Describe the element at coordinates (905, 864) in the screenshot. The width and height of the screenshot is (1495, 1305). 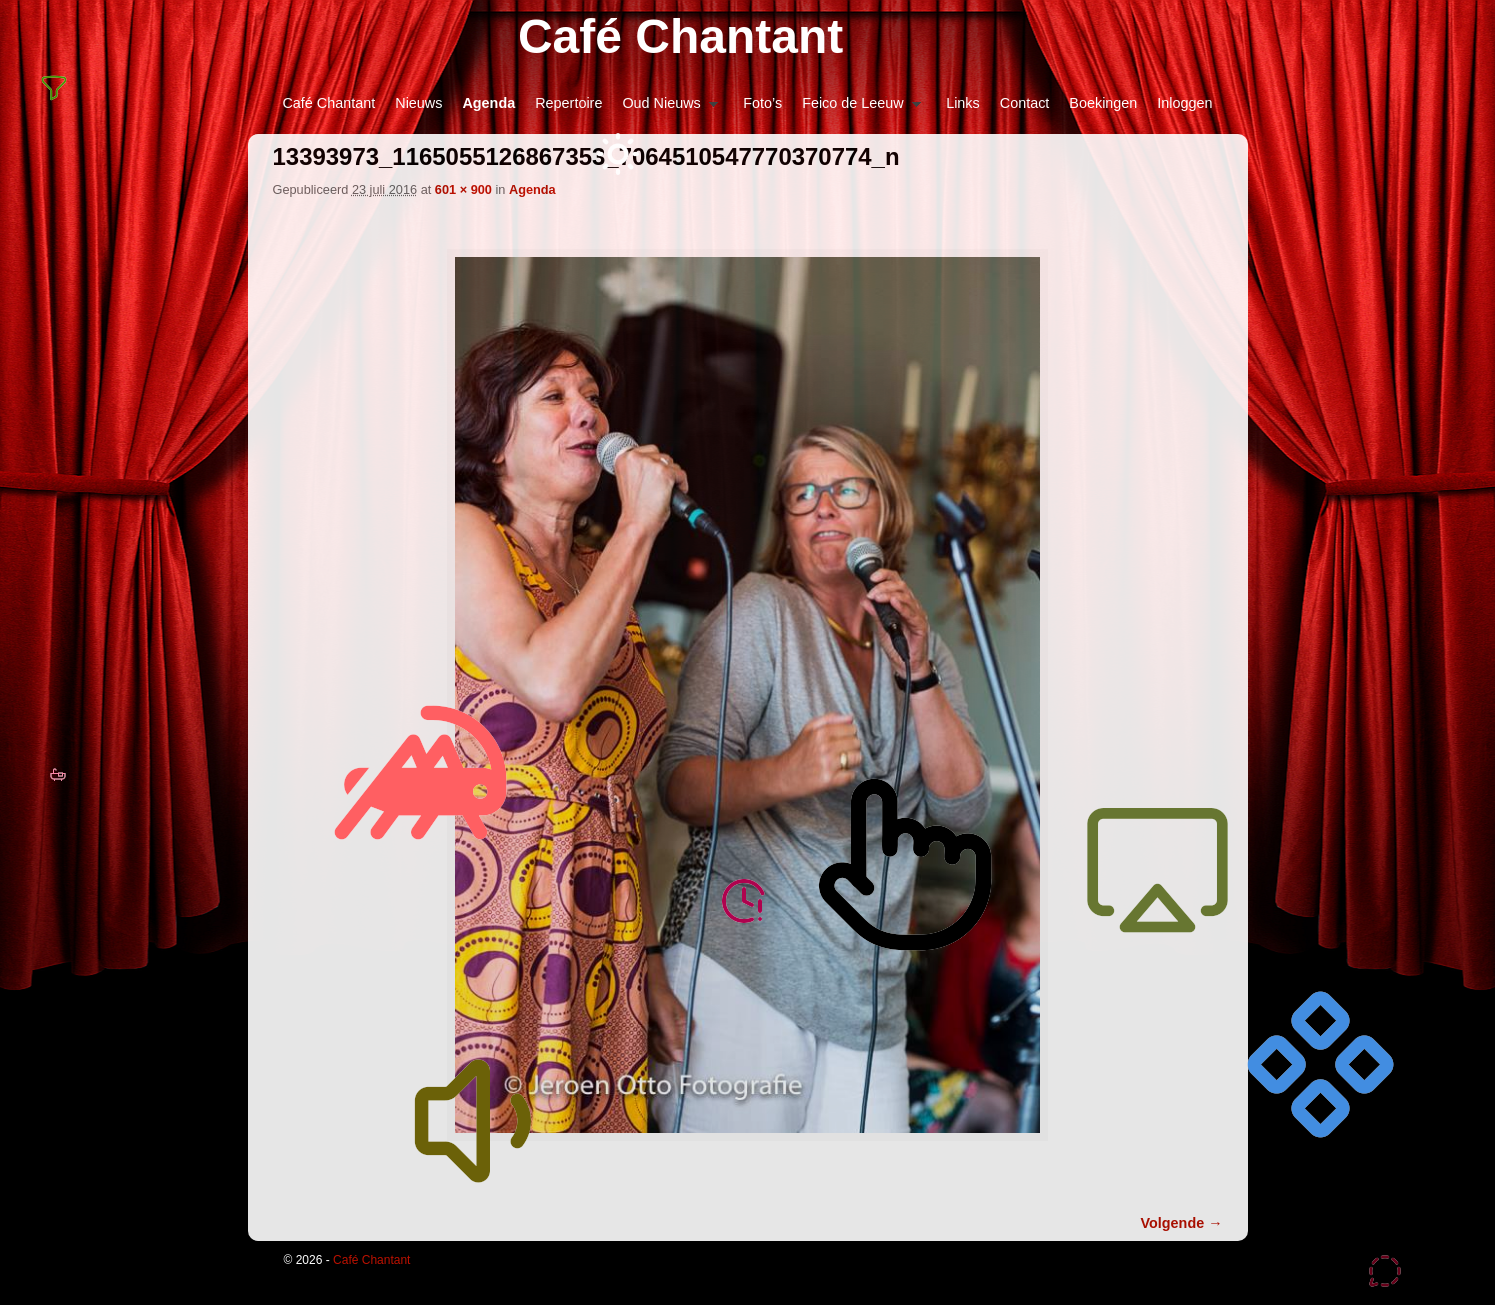
I see `tap or click to select an item` at that location.